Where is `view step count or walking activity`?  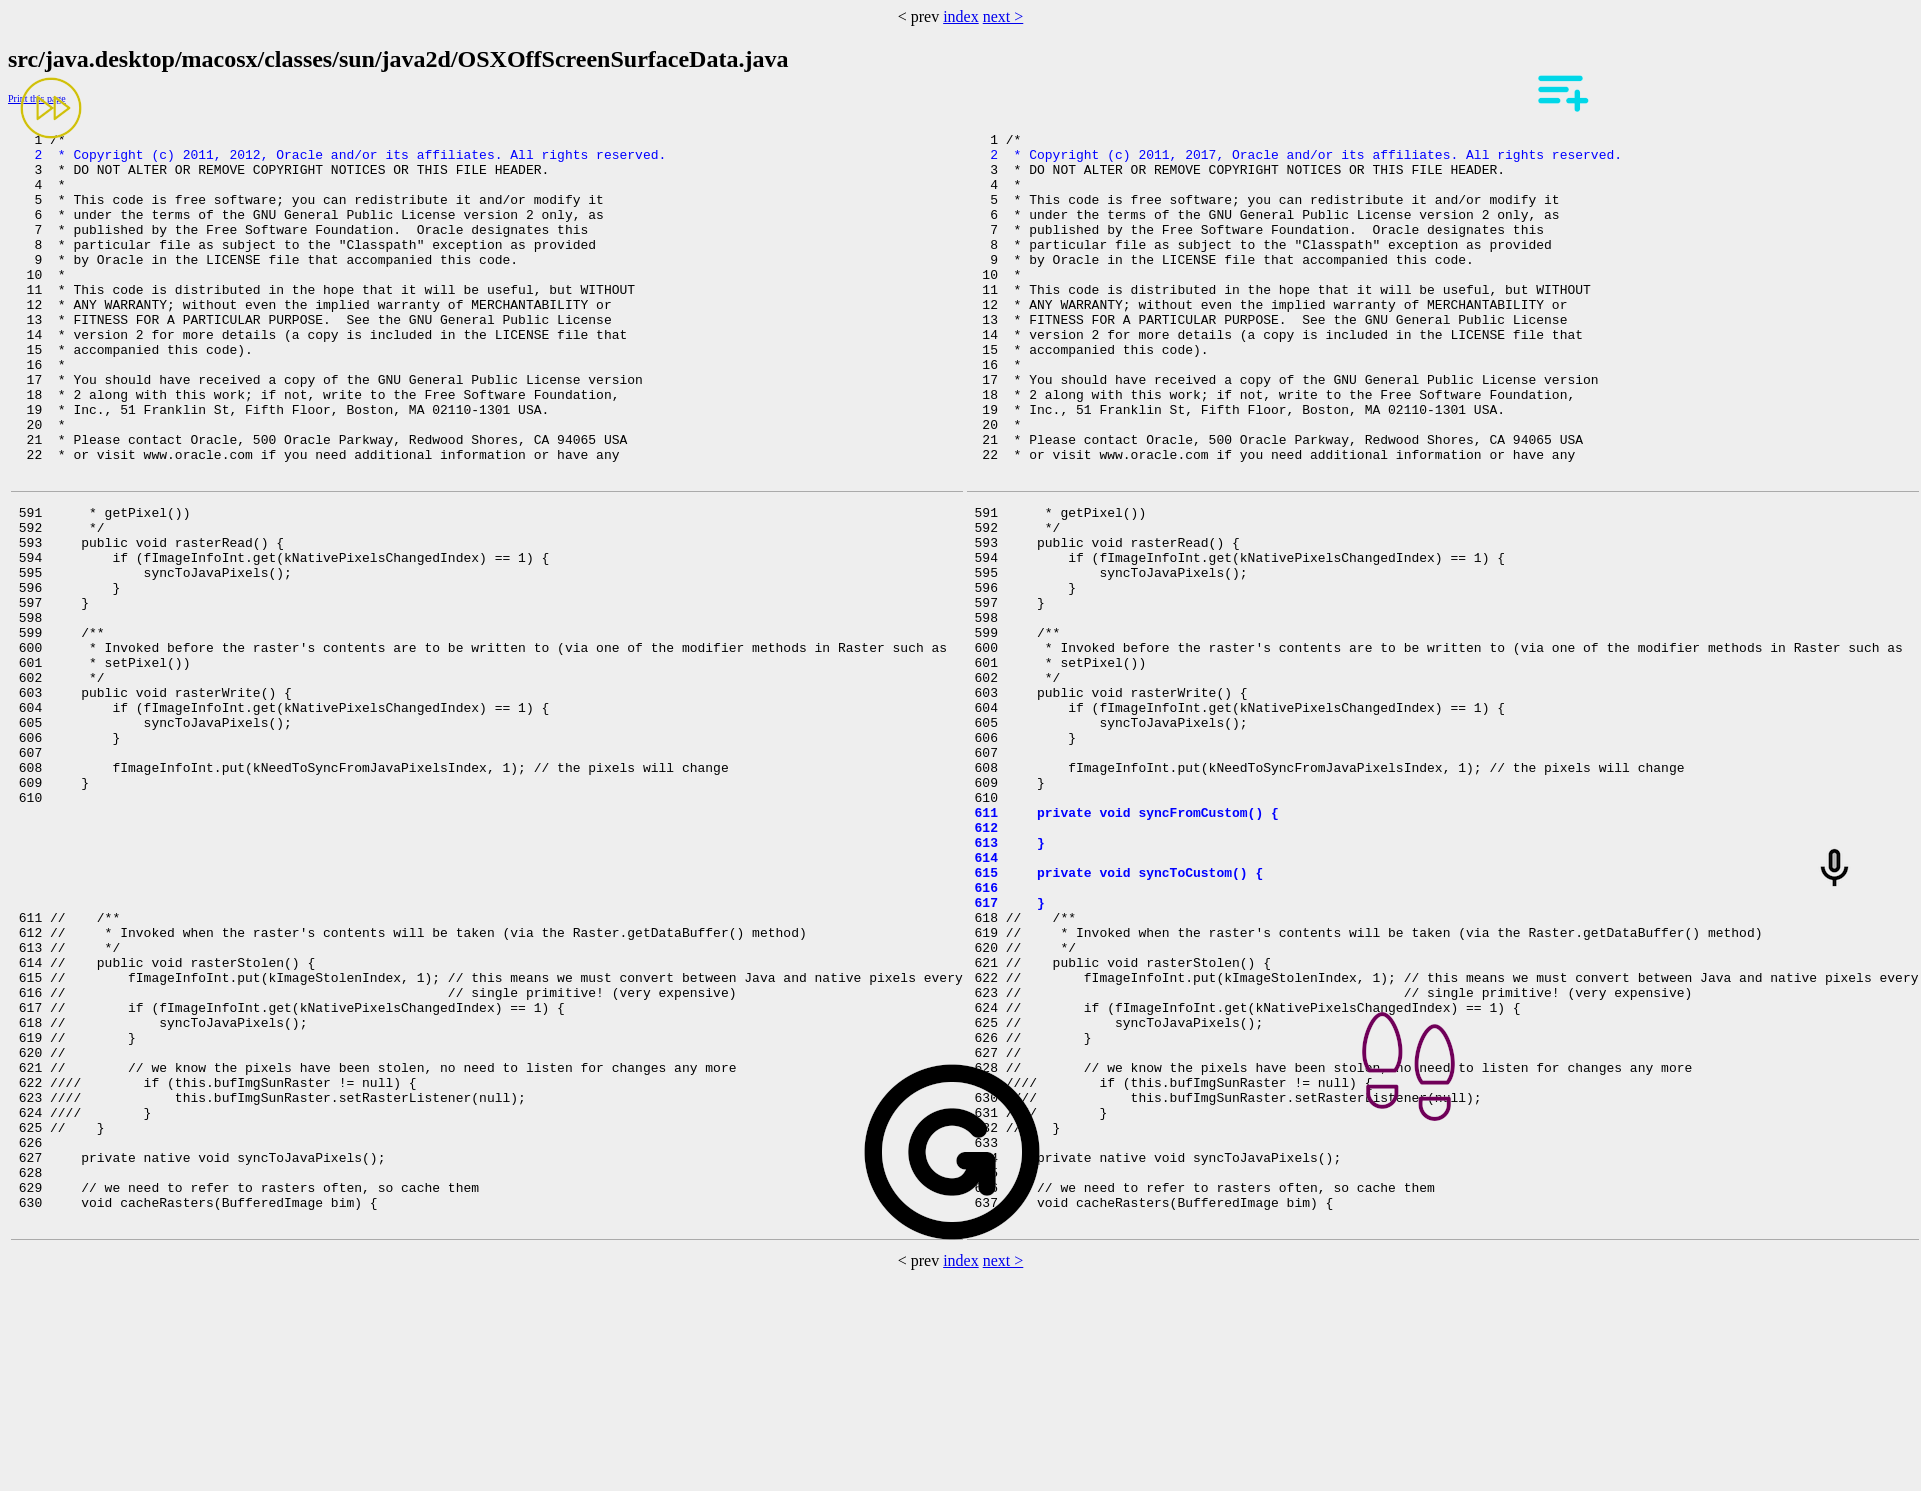 view step count or walking activity is located at coordinates (1408, 1066).